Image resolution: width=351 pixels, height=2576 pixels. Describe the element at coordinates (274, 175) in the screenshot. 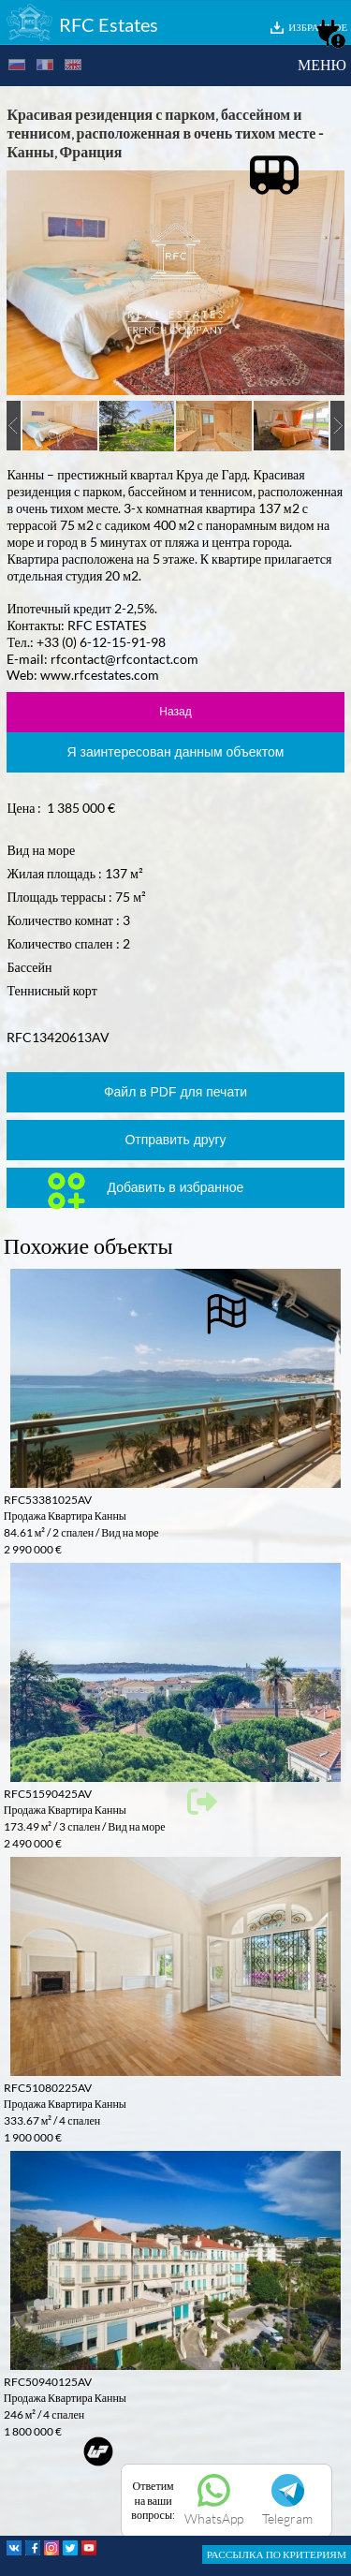

I see `view bus or public transit options` at that location.